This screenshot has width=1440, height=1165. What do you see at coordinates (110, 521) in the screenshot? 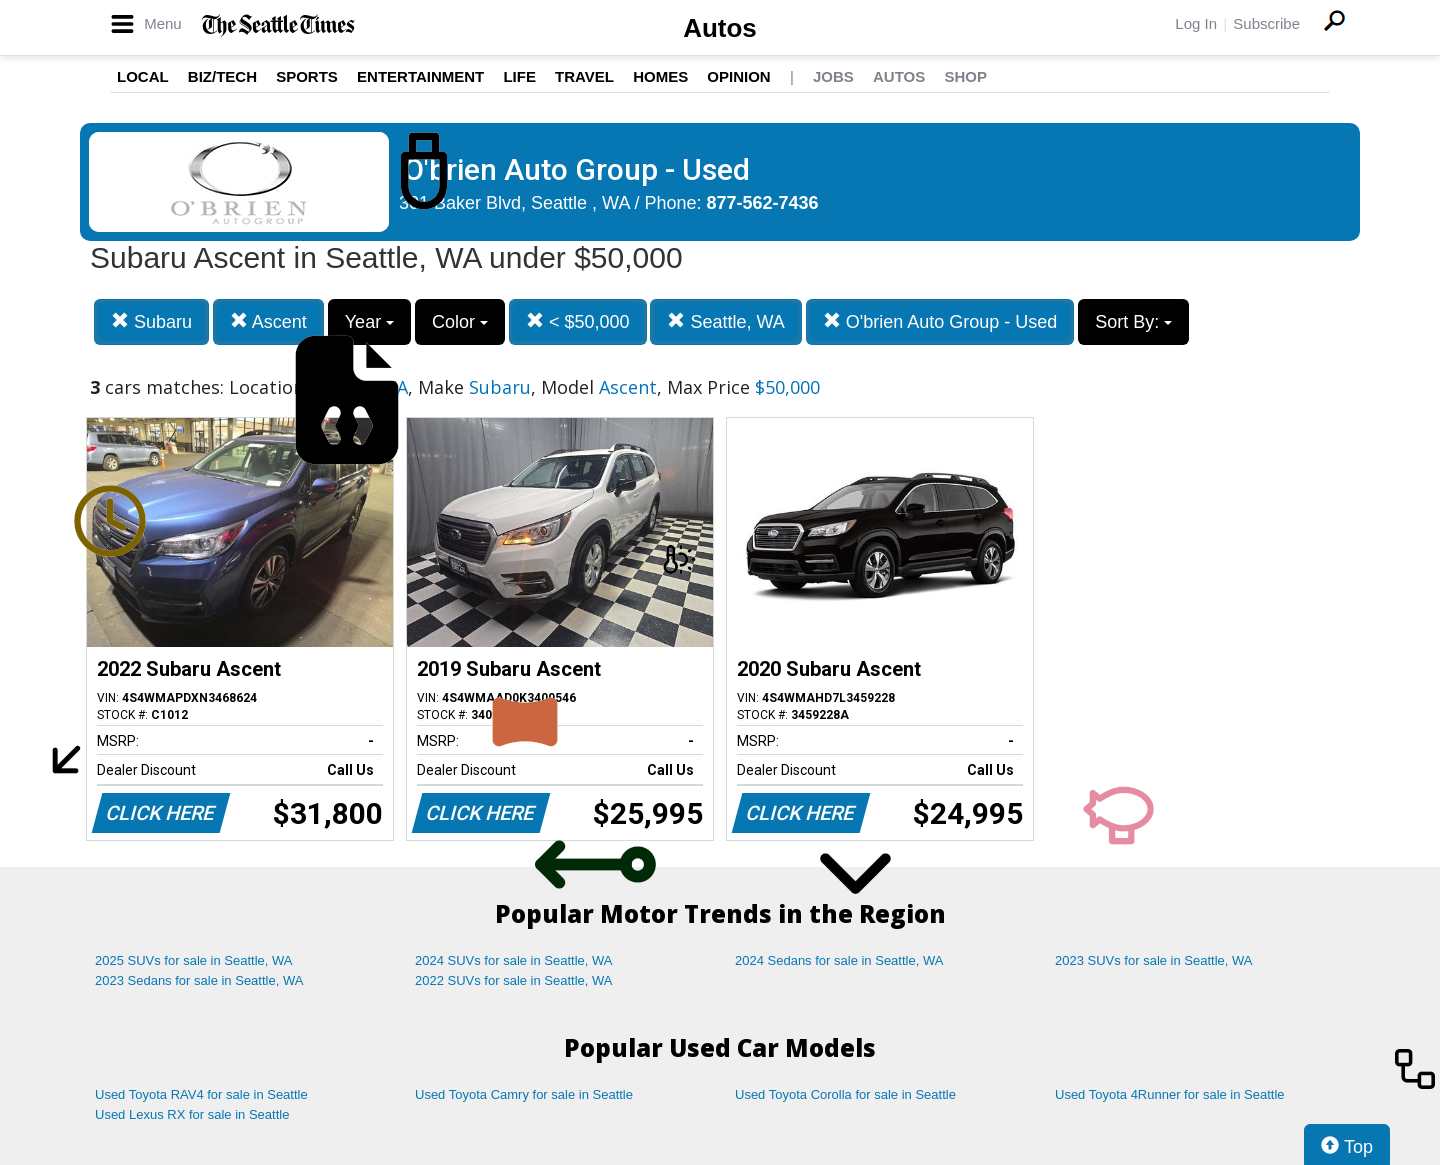
I see `view time or clock settings` at bounding box center [110, 521].